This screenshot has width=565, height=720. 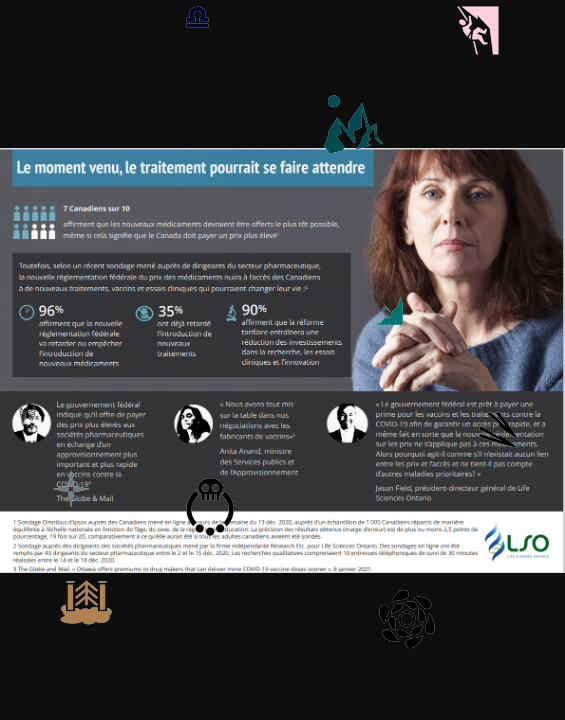 What do you see at coordinates (388, 310) in the screenshot?
I see `indicates progress toward a goal or milestone` at bounding box center [388, 310].